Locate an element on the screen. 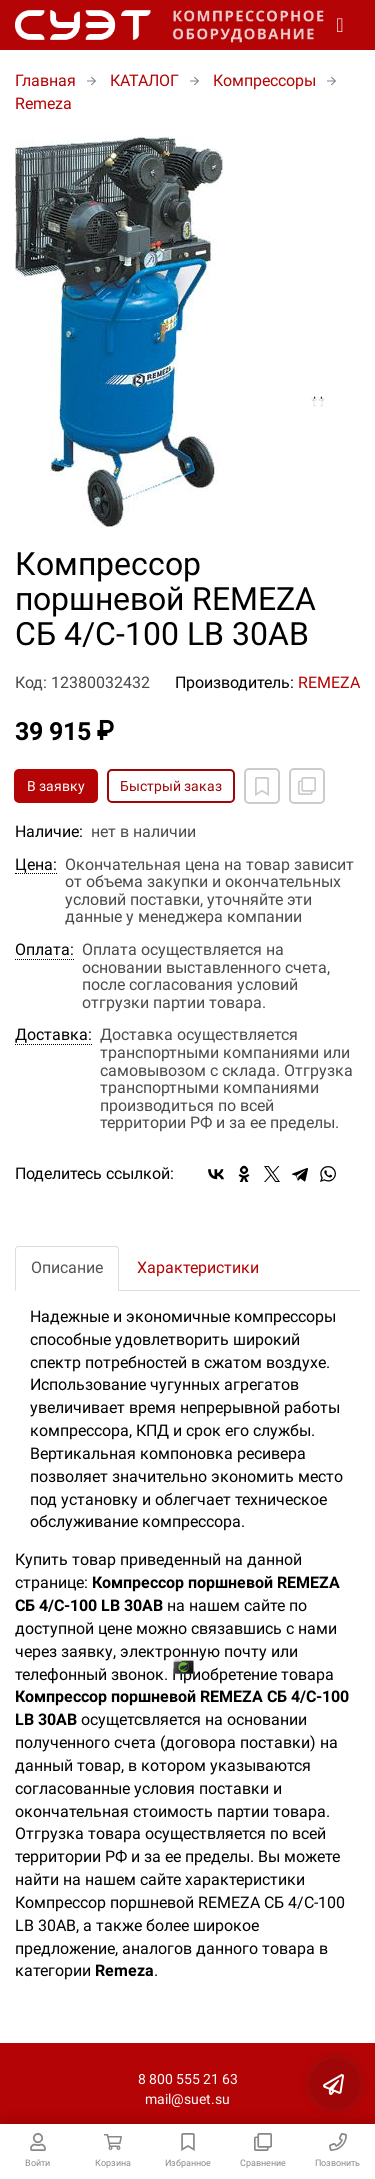 This screenshot has height=2179, width=375. connect bluetooth earbuds is located at coordinates (318, 401).